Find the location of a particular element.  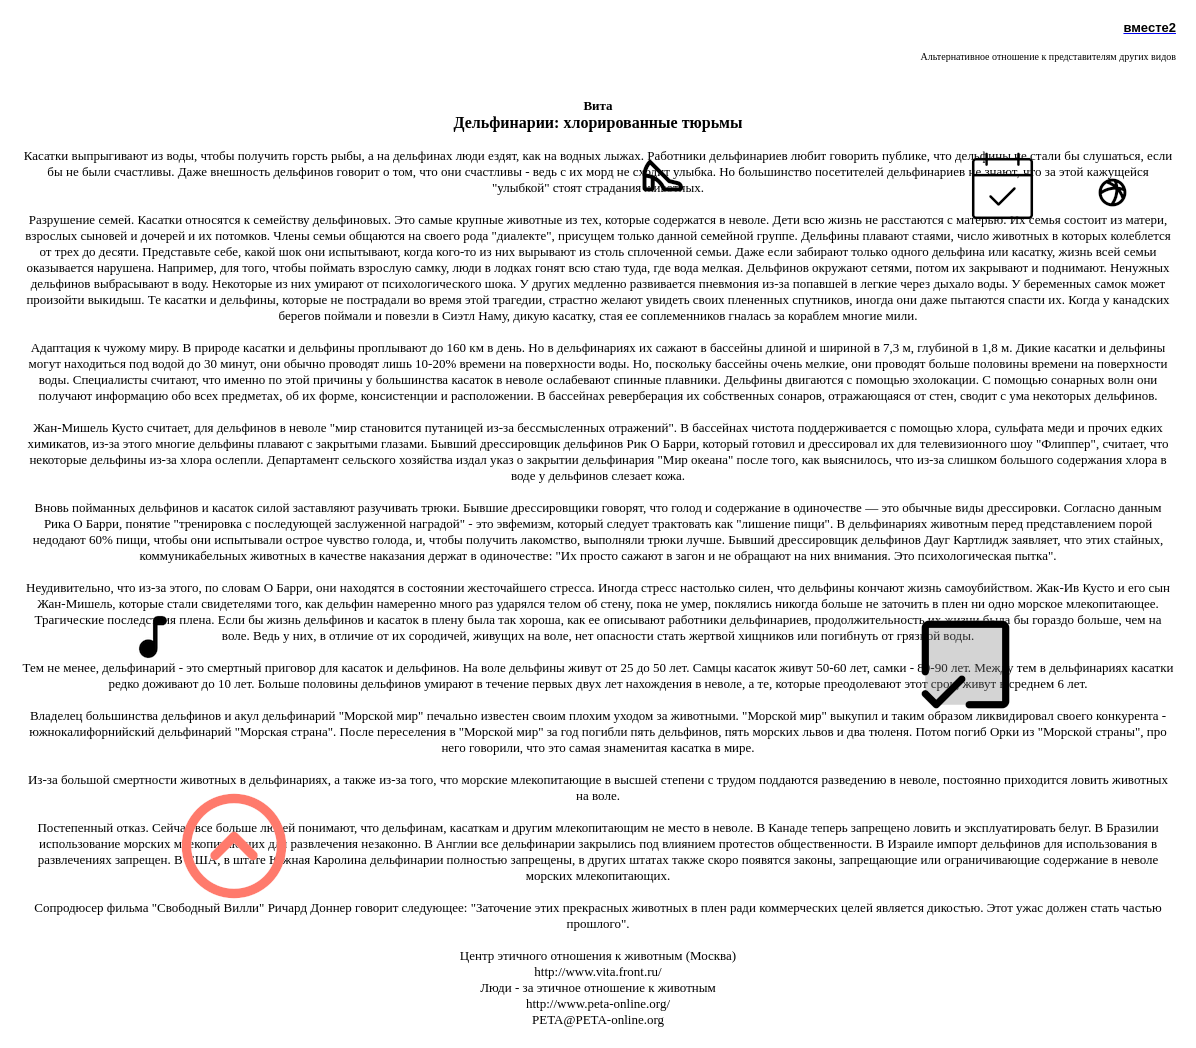

mark task as complete is located at coordinates (965, 664).